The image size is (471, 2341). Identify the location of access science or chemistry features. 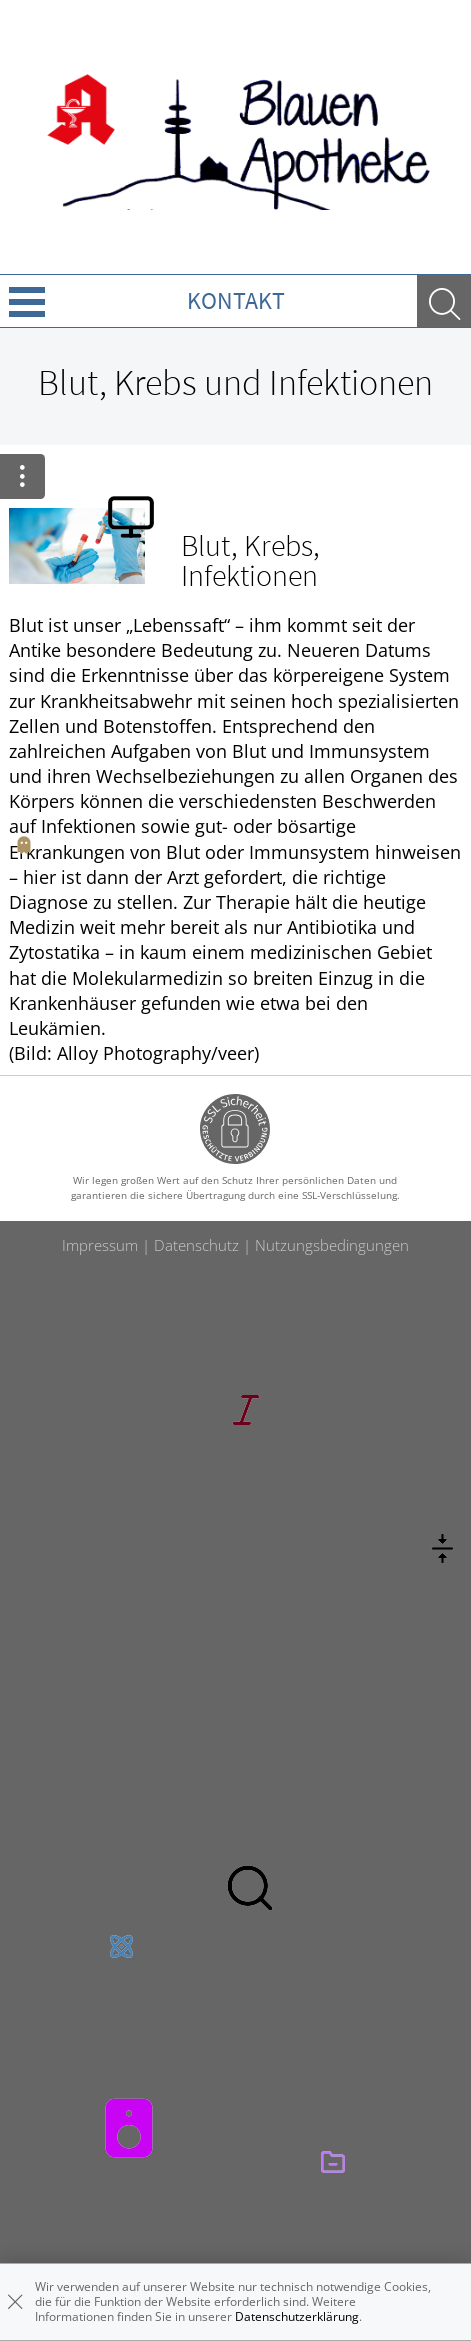
(121, 1946).